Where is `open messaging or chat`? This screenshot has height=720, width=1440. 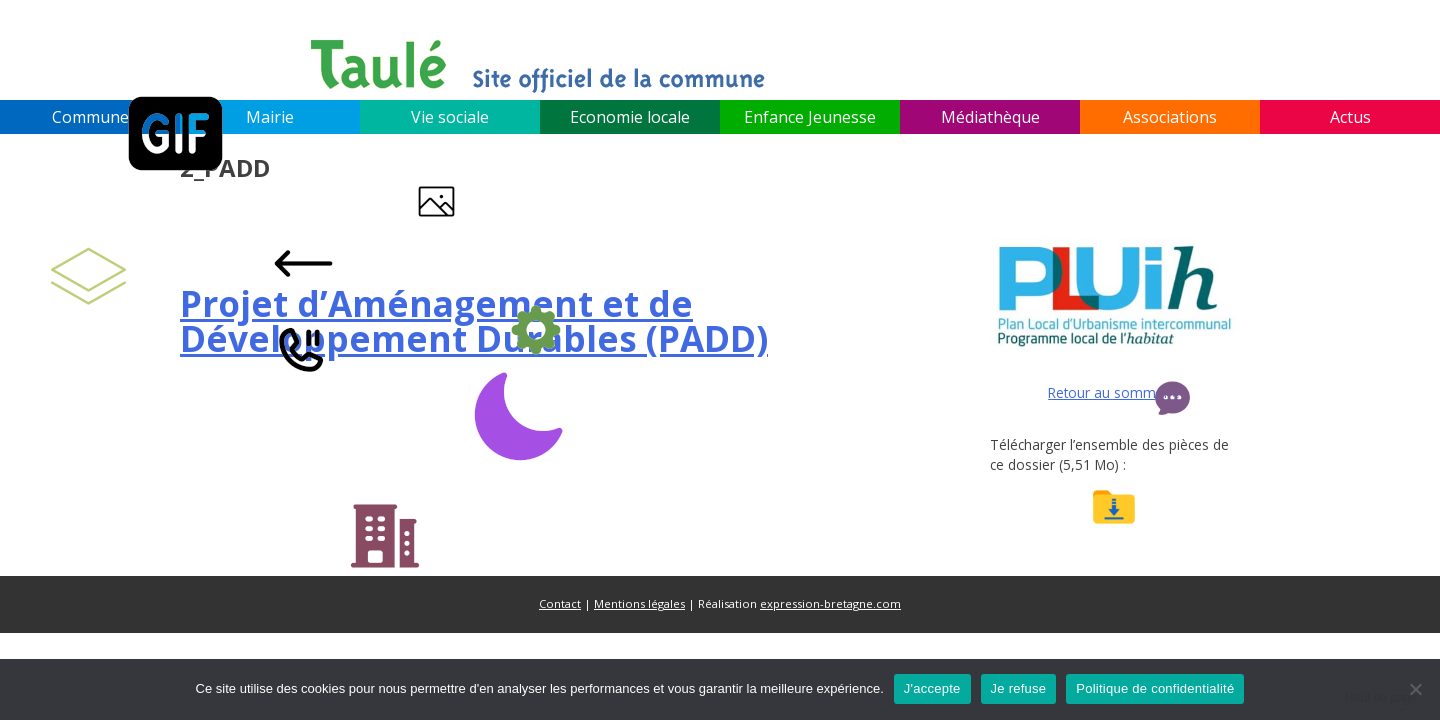
open messaging or chat is located at coordinates (1172, 397).